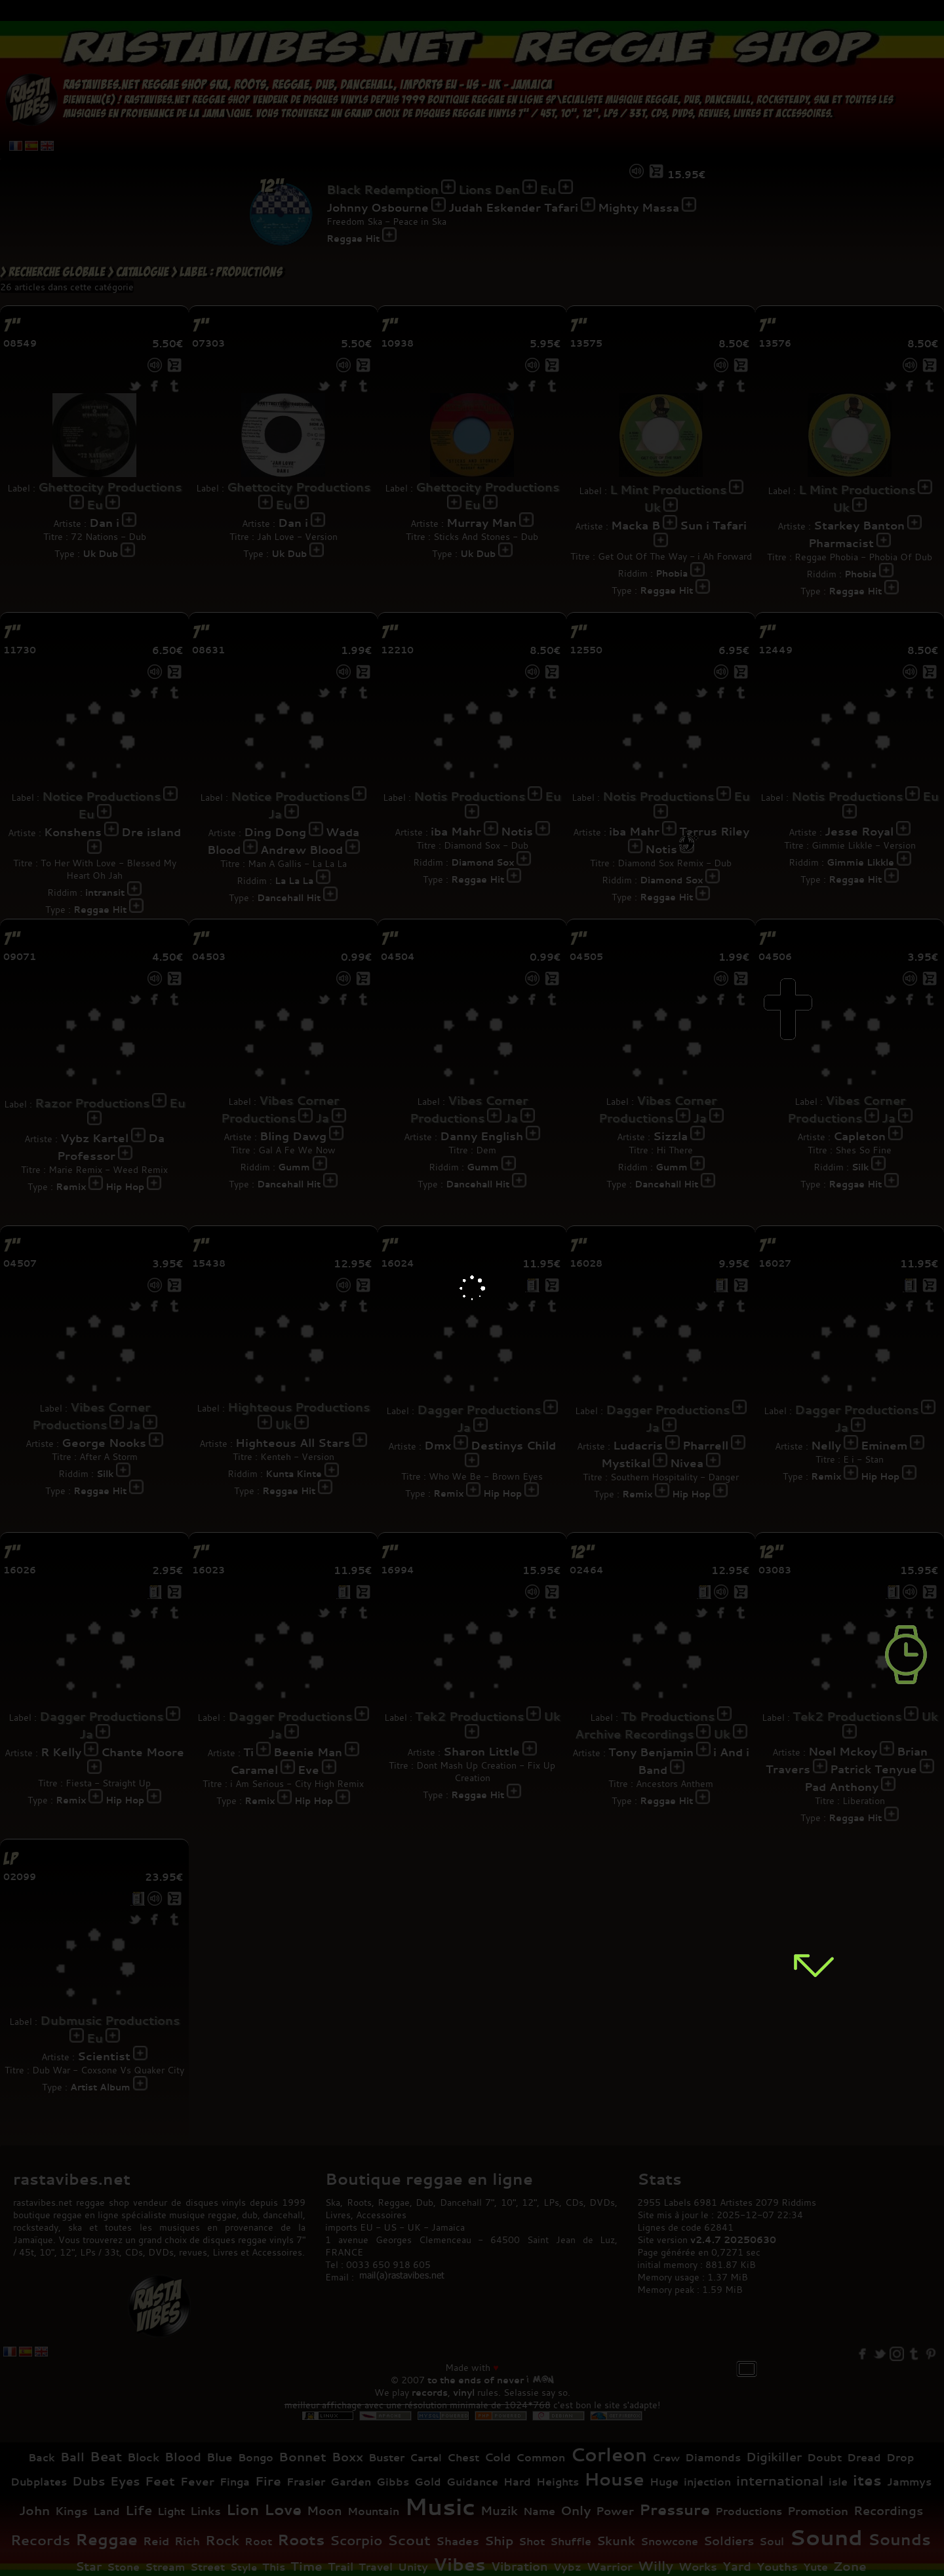  I want to click on religious or faith-related content, so click(788, 1009).